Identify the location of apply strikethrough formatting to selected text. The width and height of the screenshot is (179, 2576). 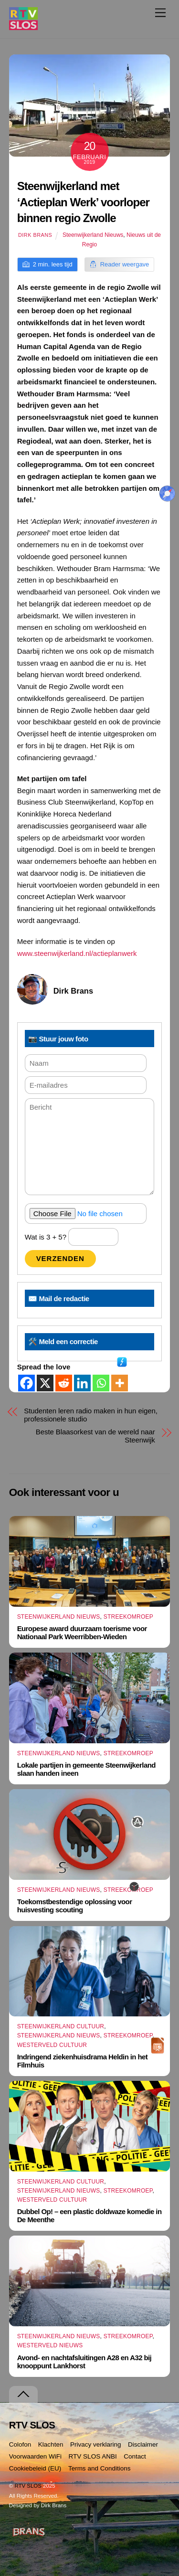
(63, 1868).